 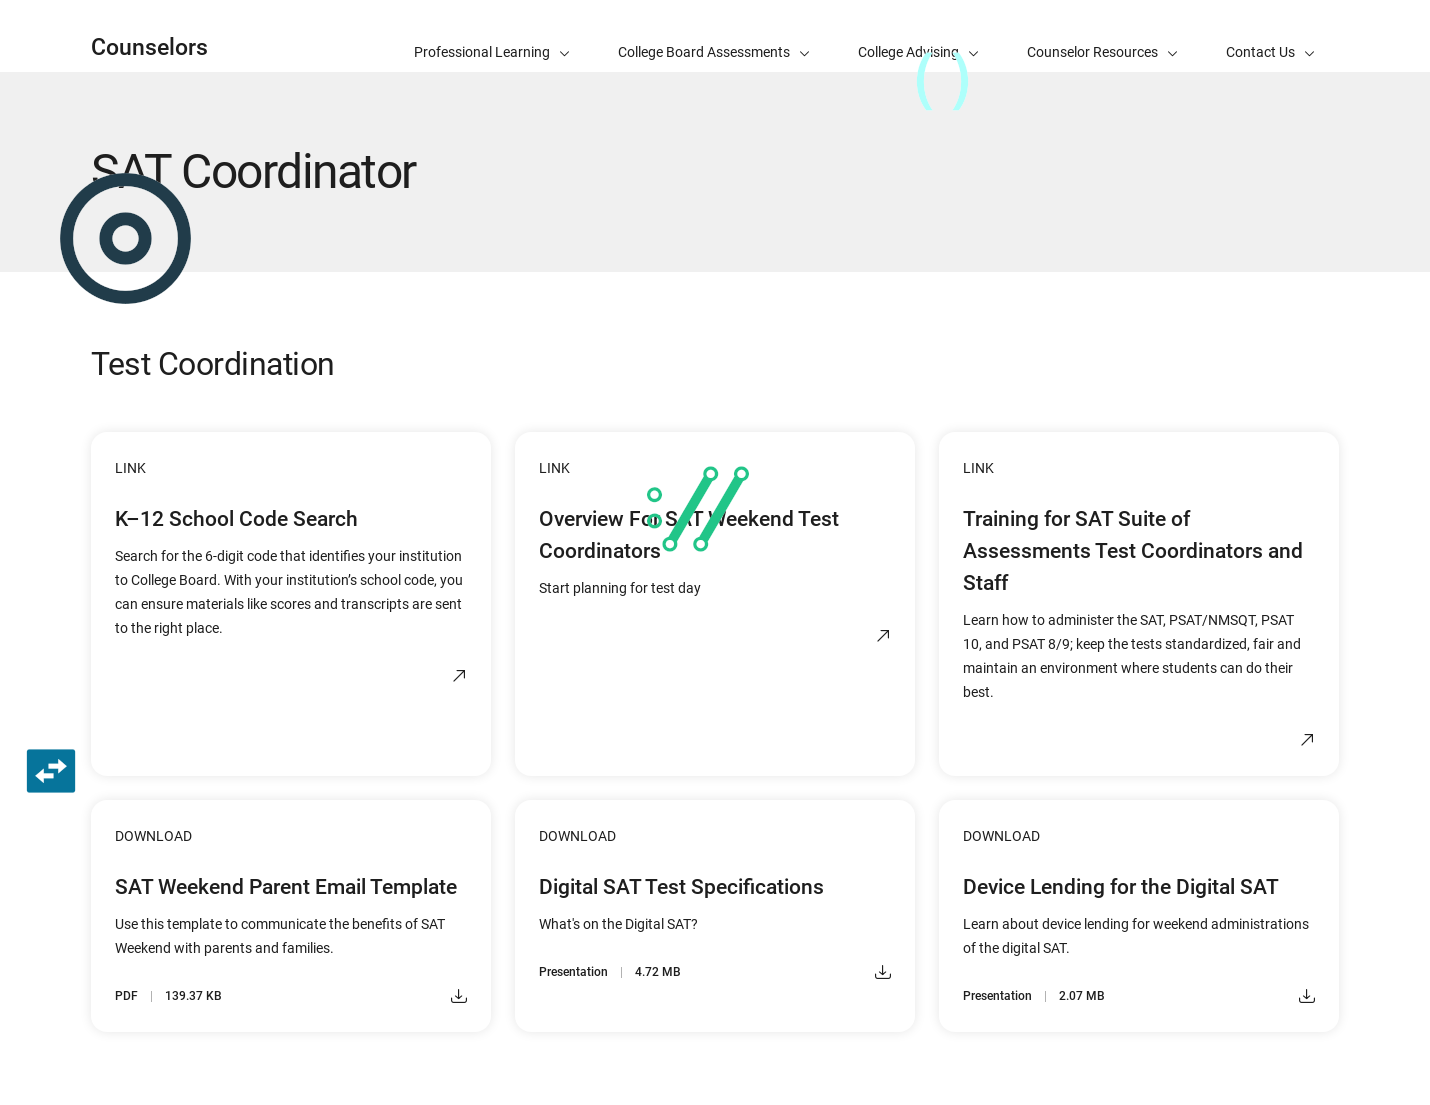 What do you see at coordinates (51, 771) in the screenshot?
I see `swap or exchange currencies` at bounding box center [51, 771].